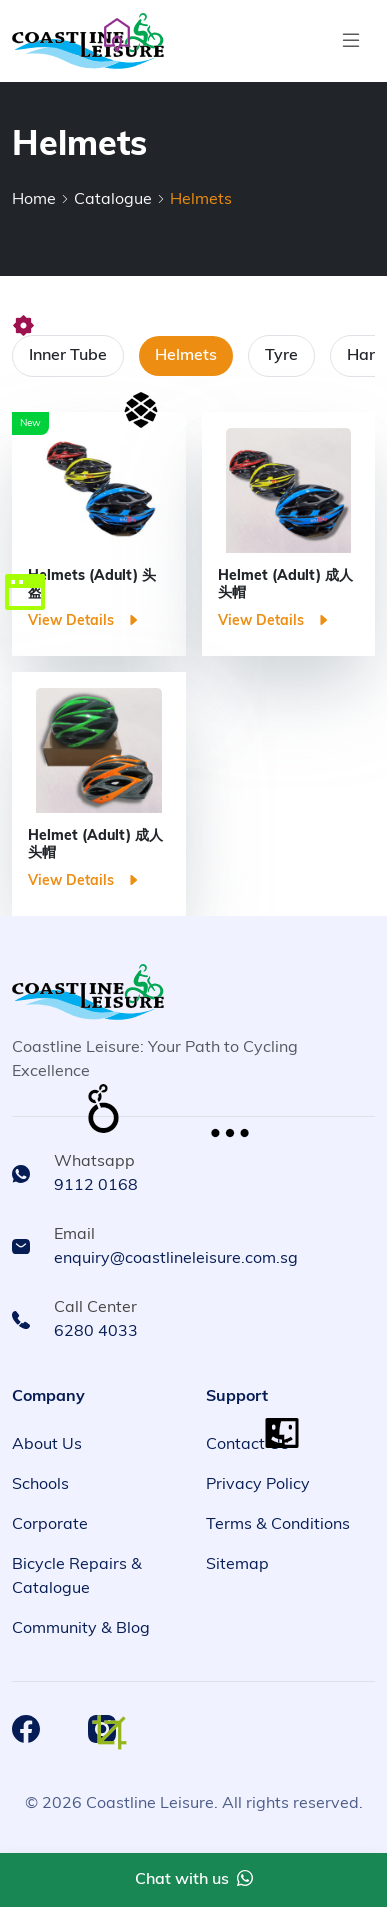 This screenshot has width=387, height=1907. I want to click on RedwoodJS framework logo, so click(141, 410).